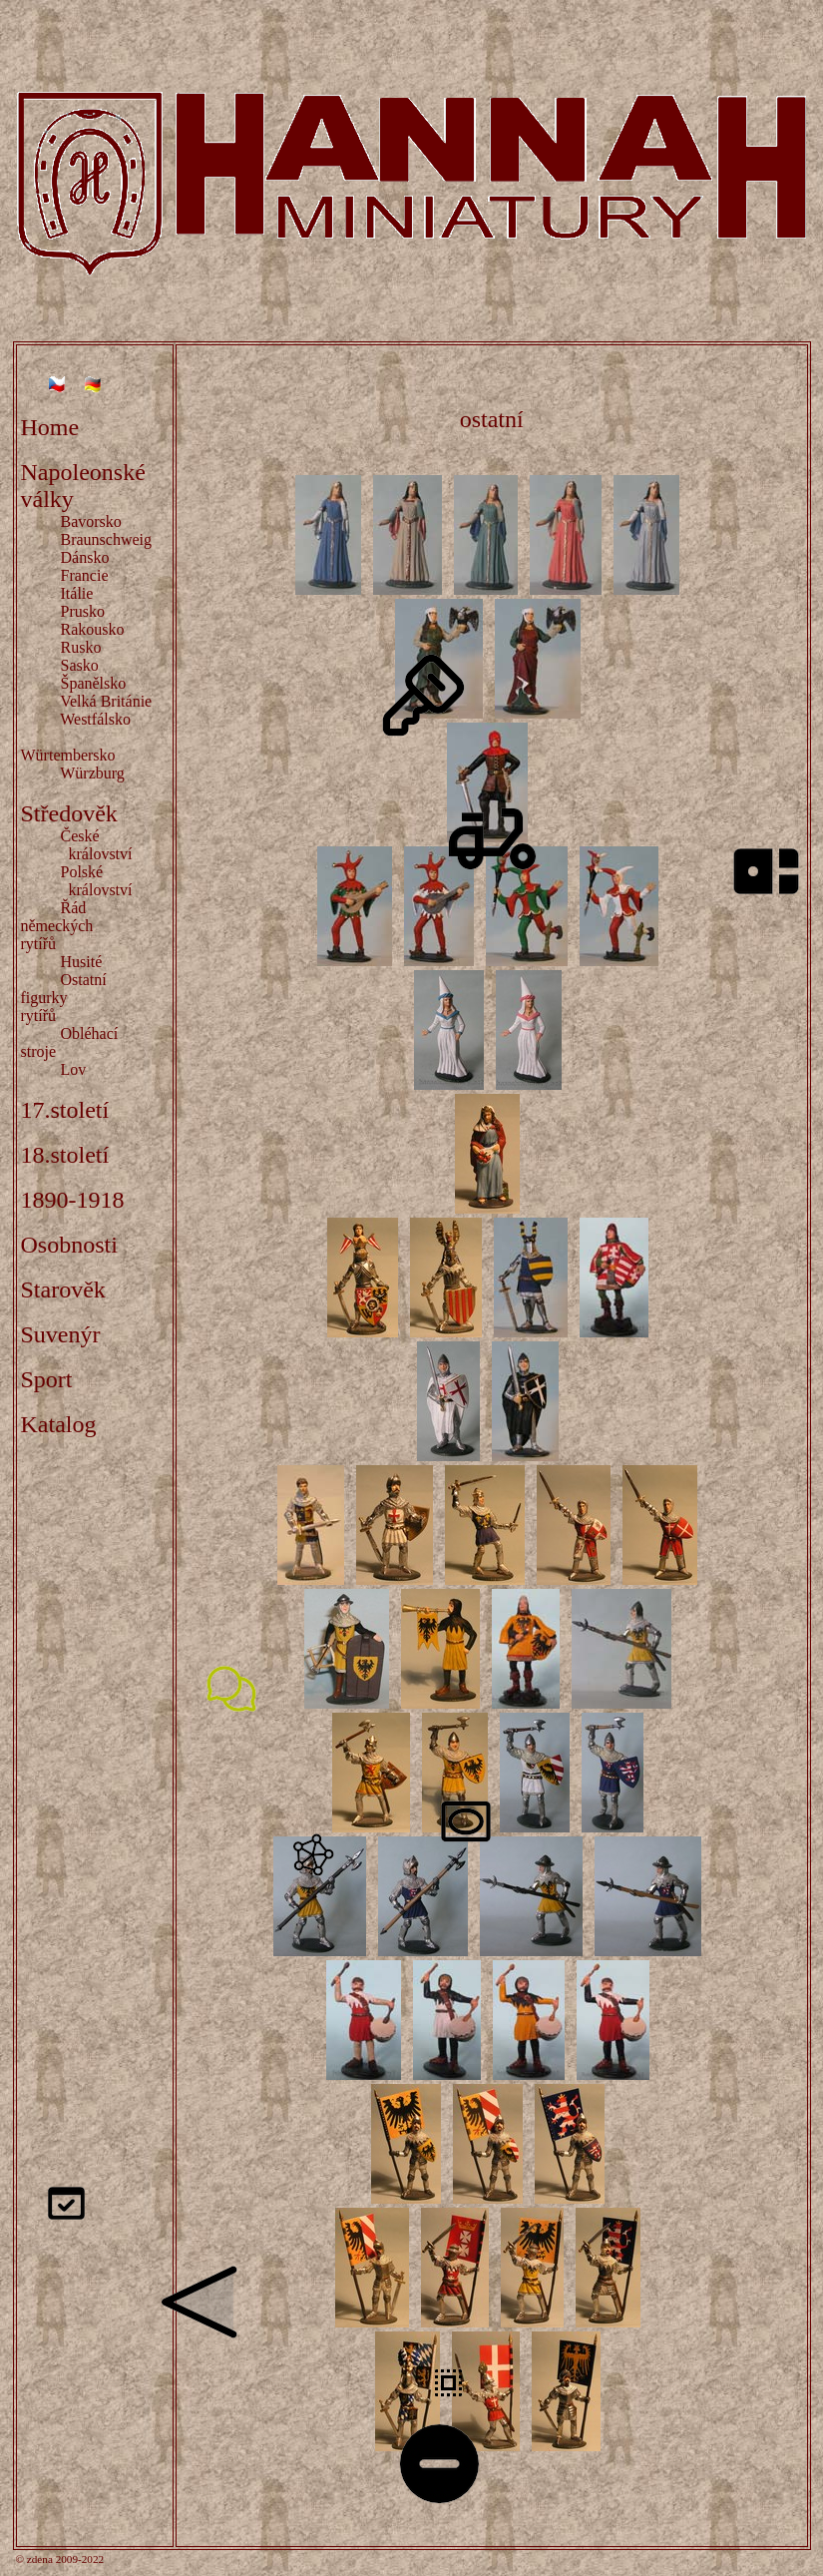  Describe the element at coordinates (466, 1821) in the screenshot. I see `apply vignette effect to photo` at that location.